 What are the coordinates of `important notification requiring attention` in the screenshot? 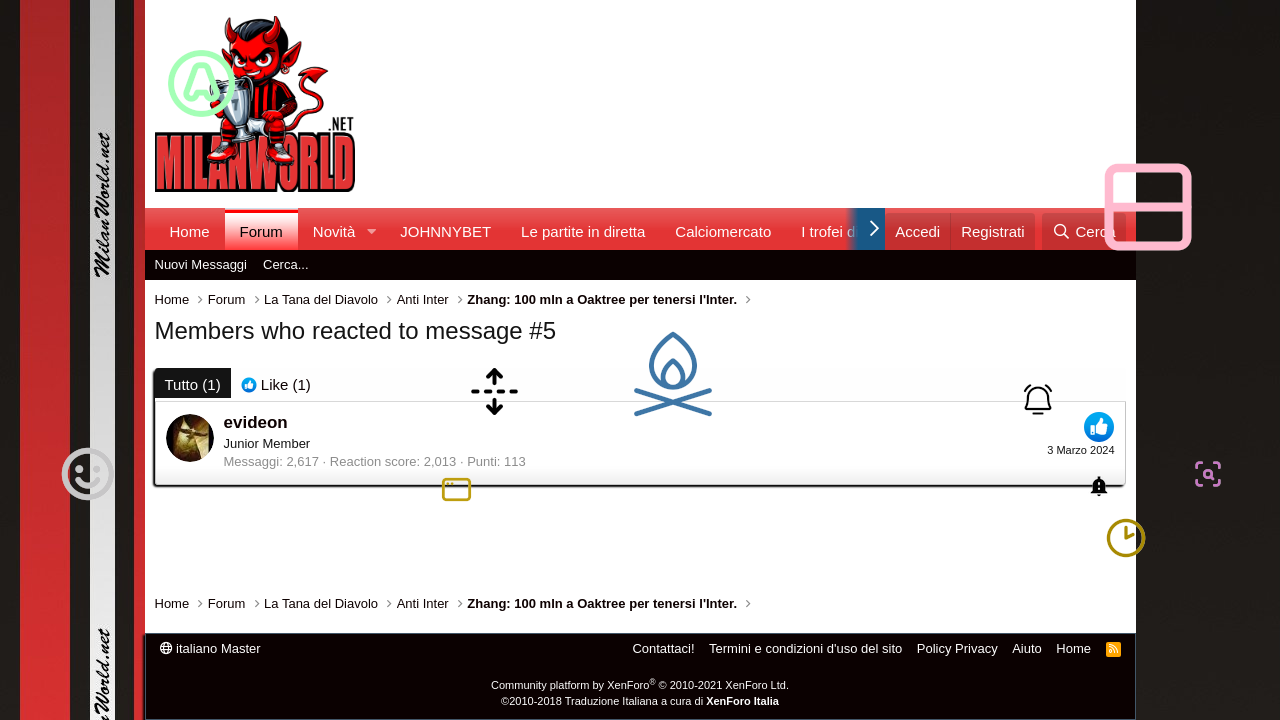 It's located at (1099, 486).